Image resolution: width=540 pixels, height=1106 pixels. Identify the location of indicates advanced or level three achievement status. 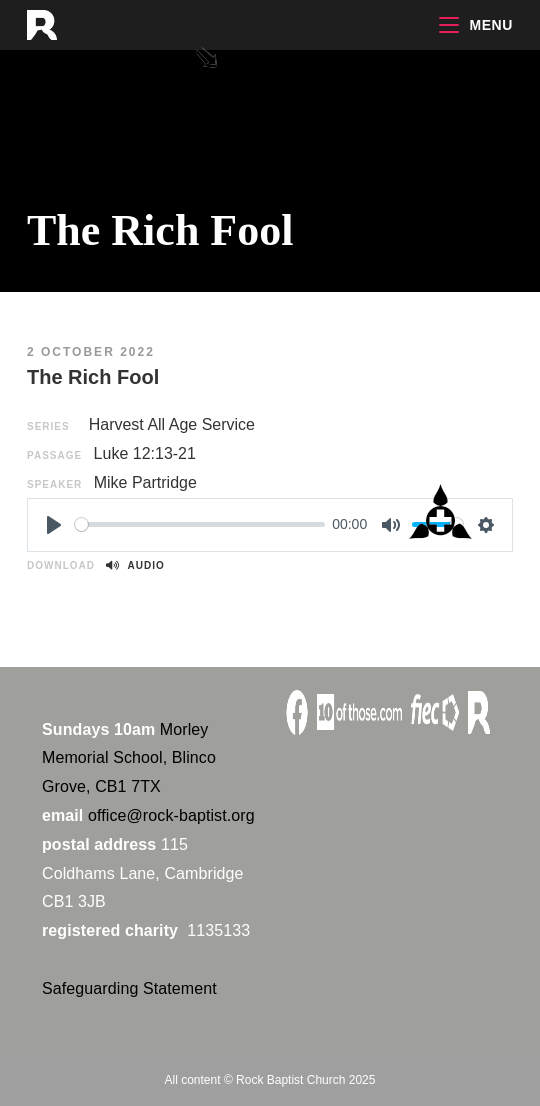
(440, 511).